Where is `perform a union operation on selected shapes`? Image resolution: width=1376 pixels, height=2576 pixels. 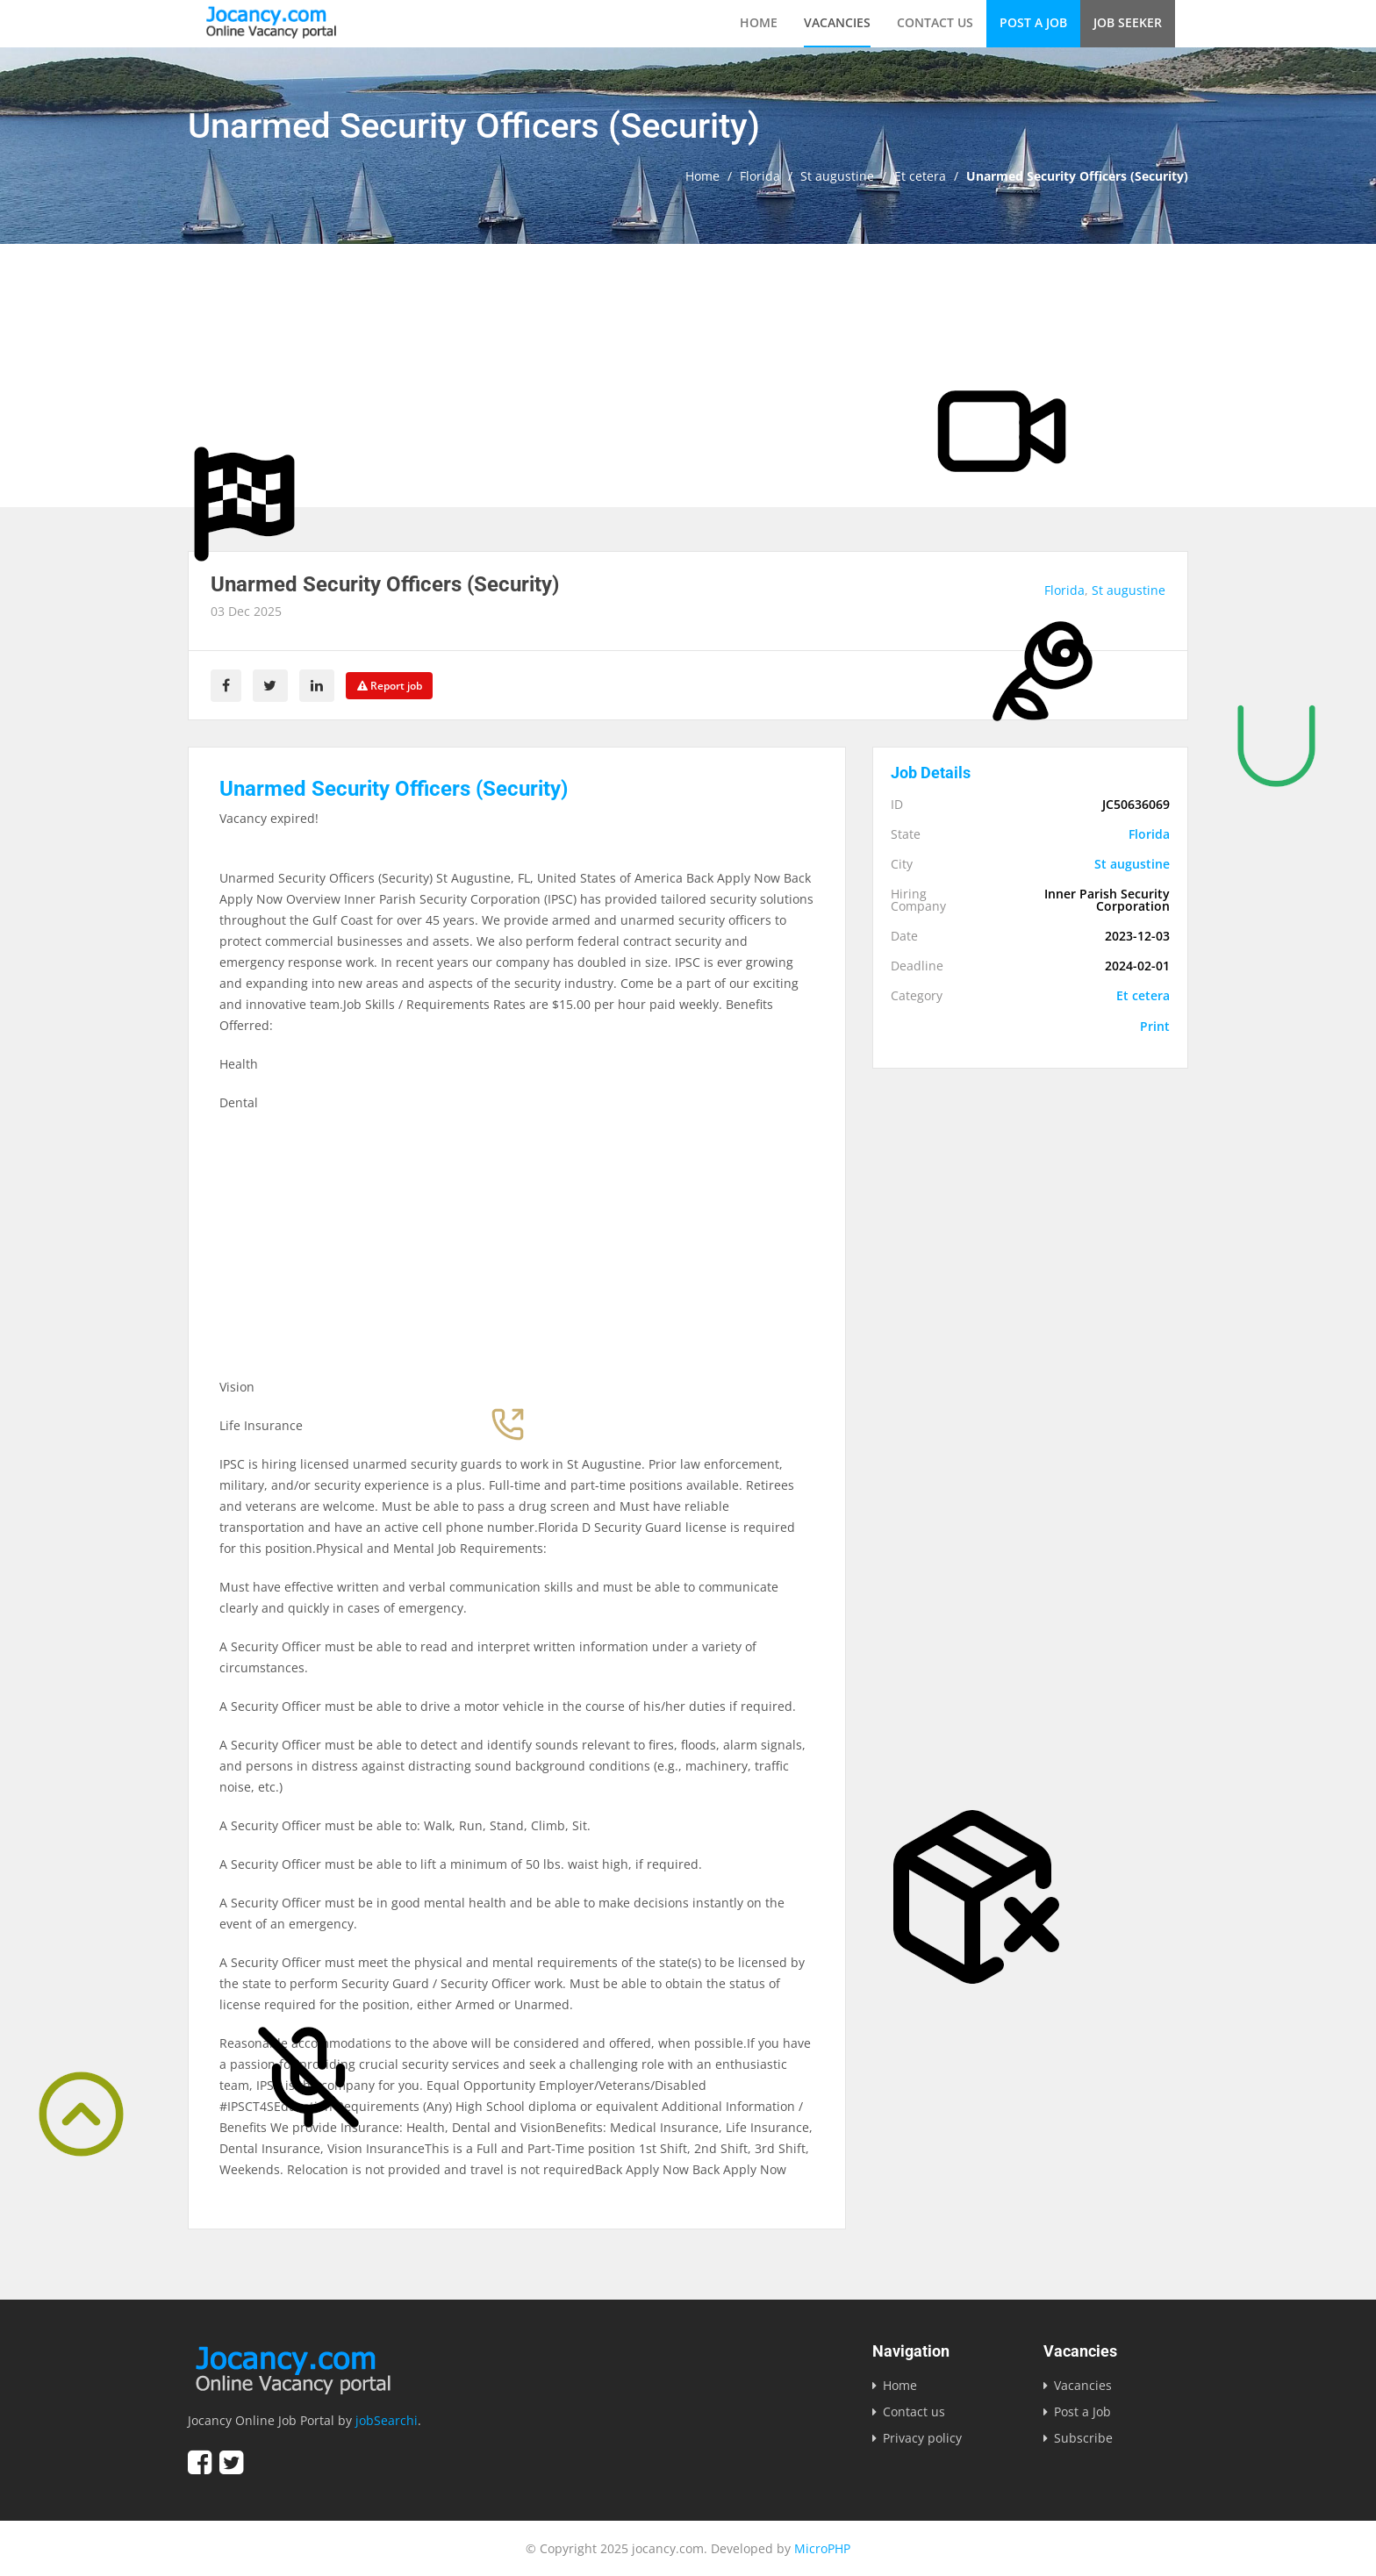
perform a union operation on selected shapes is located at coordinates (1276, 740).